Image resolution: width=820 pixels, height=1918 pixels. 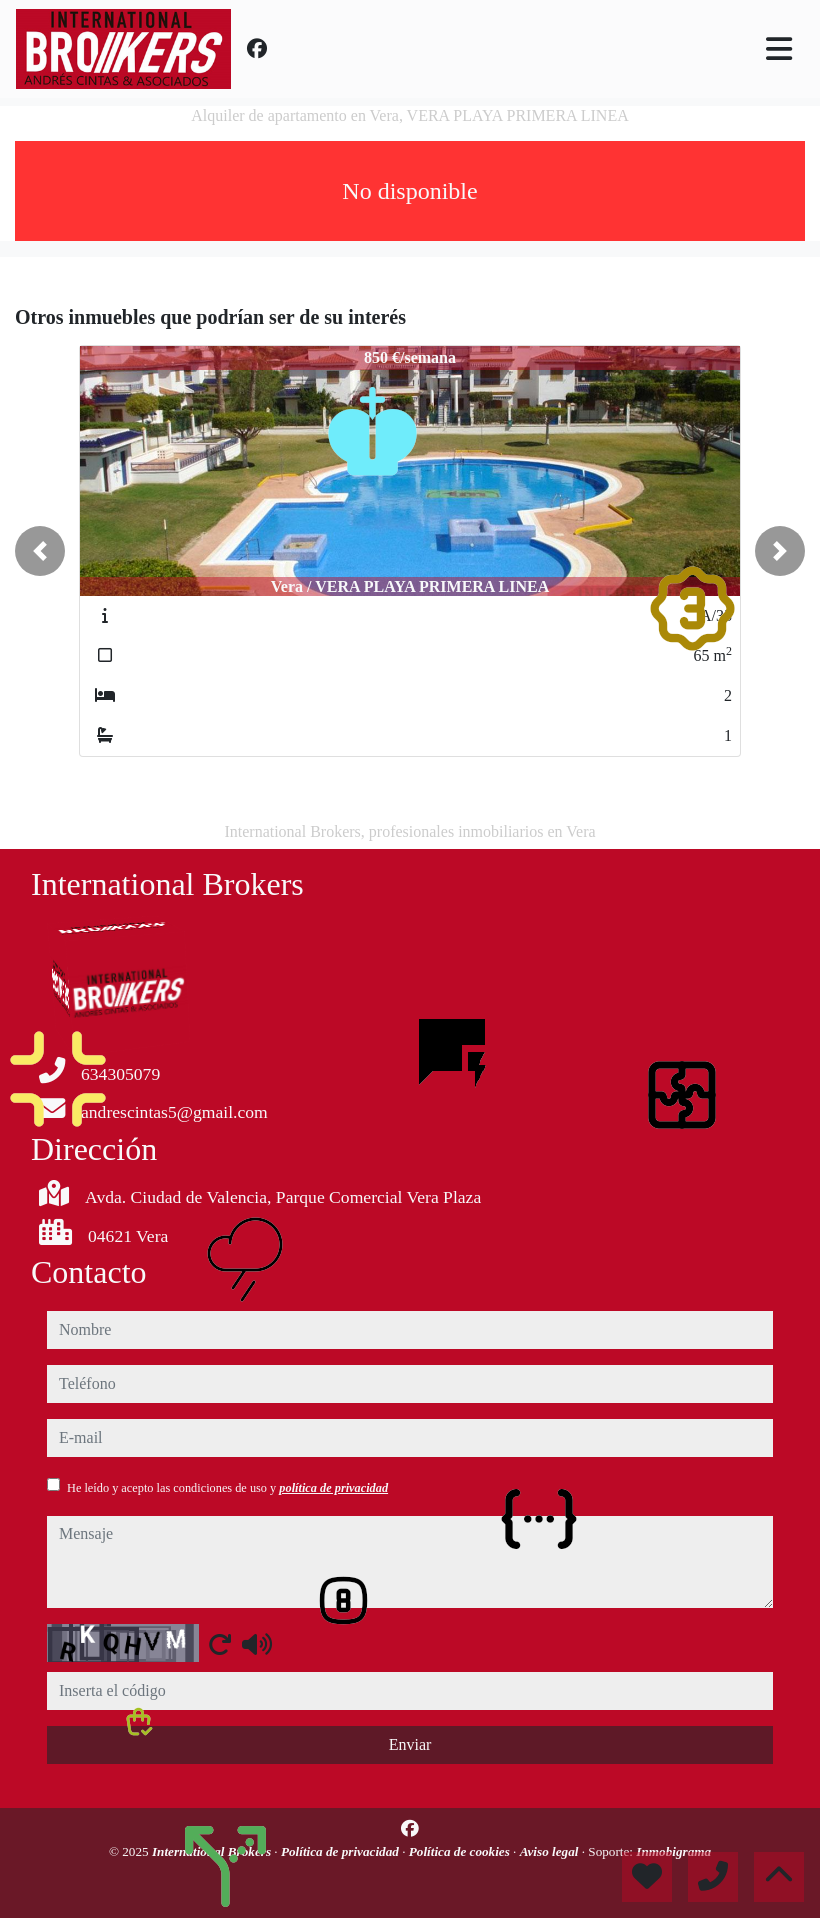 I want to click on indicates item number 8 in a list or sequence, so click(x=343, y=1600).